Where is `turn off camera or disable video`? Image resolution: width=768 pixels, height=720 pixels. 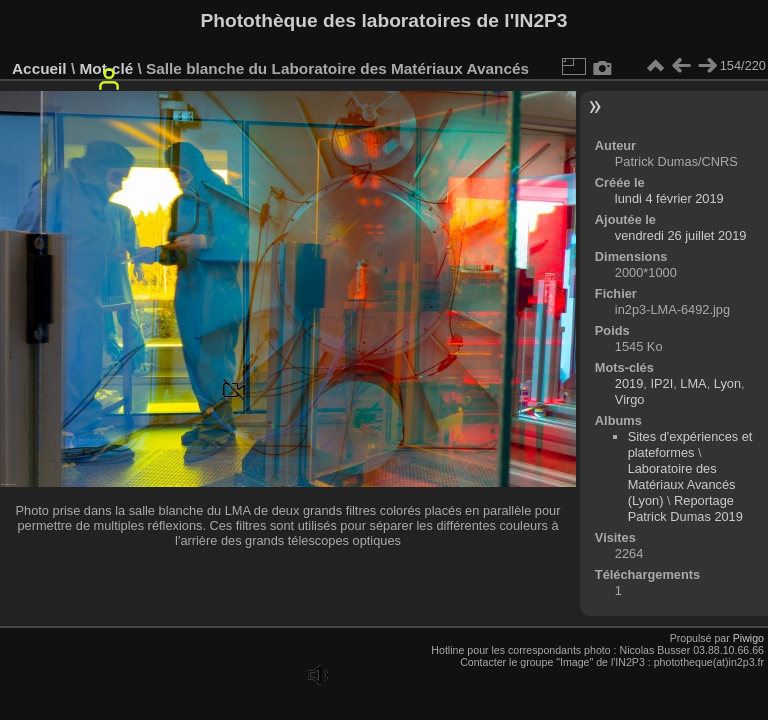 turn off camera or disable video is located at coordinates (234, 390).